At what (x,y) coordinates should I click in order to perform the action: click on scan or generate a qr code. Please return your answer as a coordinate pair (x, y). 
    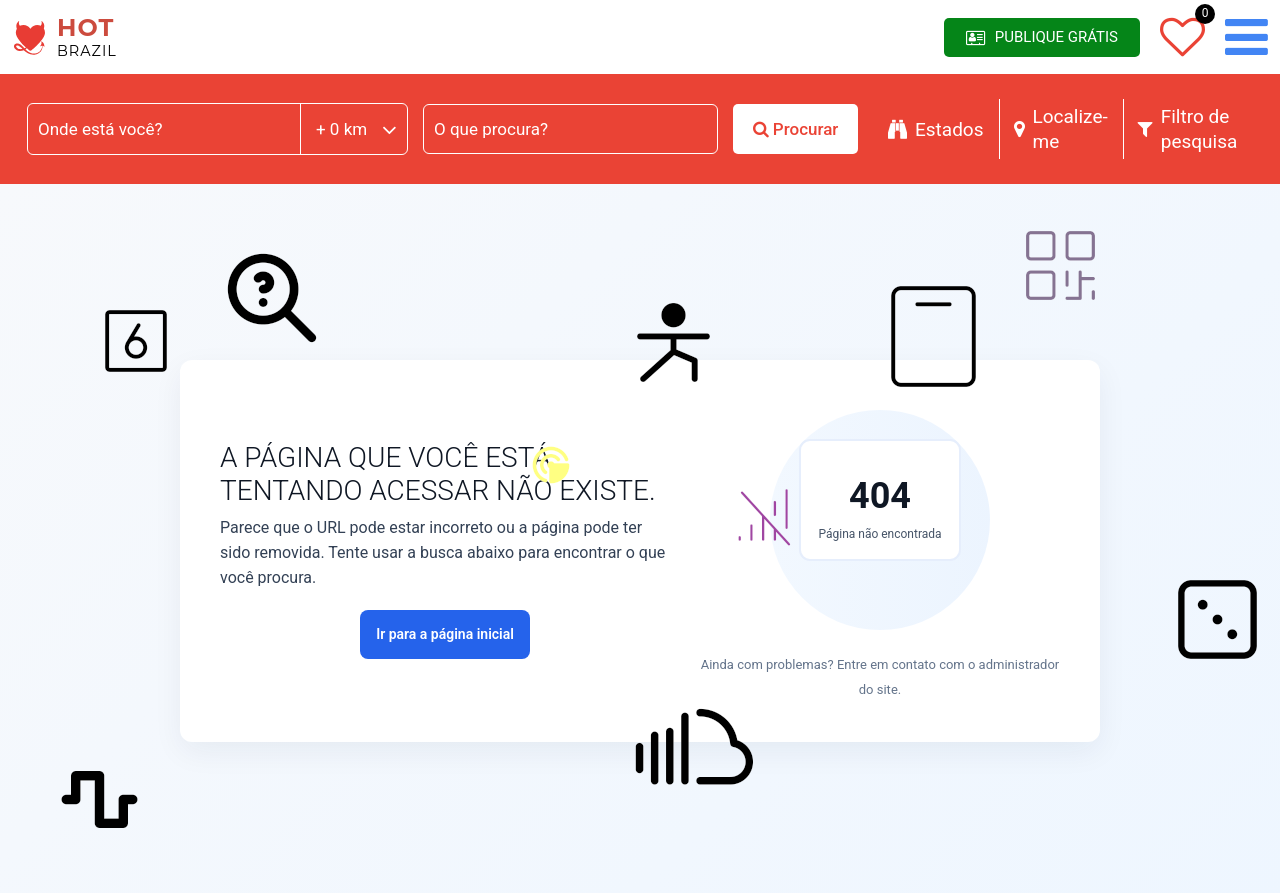
    Looking at the image, I should click on (1060, 265).